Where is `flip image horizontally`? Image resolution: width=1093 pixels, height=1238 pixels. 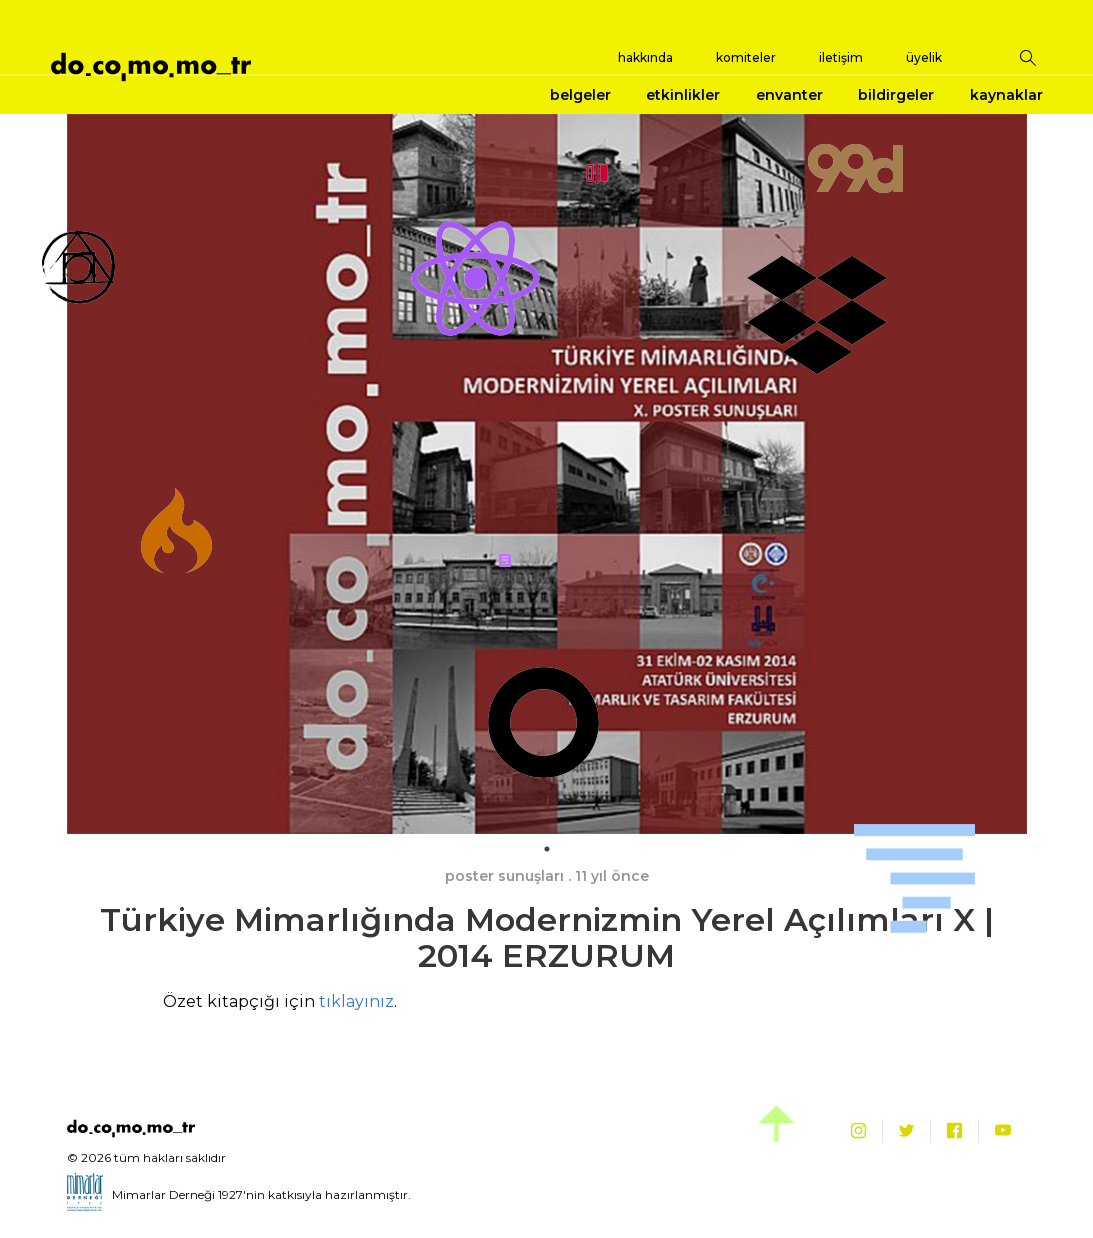 flip image horizontally is located at coordinates (597, 173).